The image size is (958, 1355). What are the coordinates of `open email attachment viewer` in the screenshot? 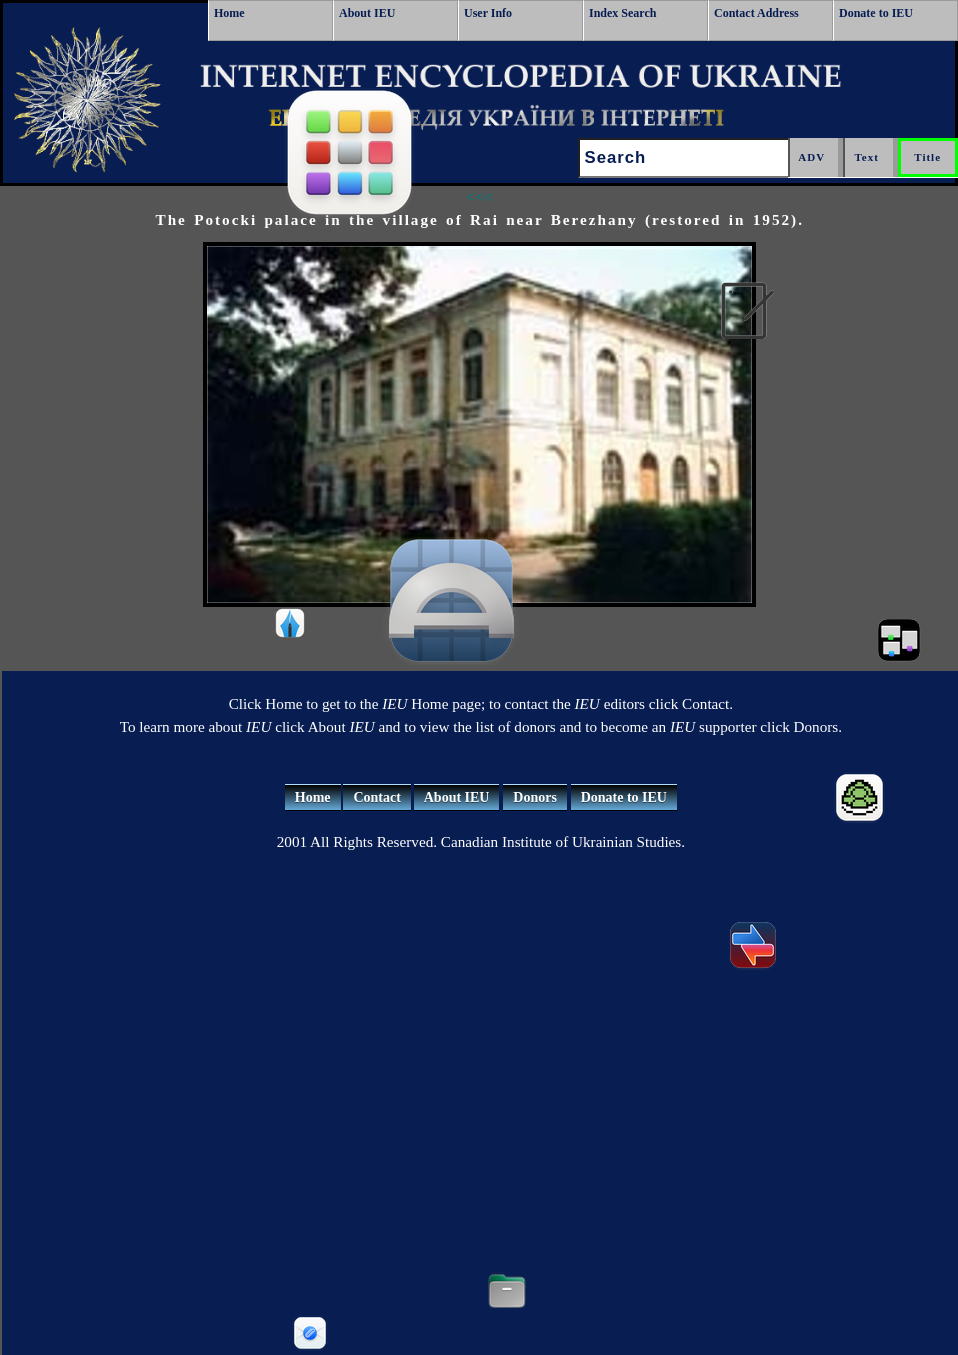 It's located at (310, 1333).